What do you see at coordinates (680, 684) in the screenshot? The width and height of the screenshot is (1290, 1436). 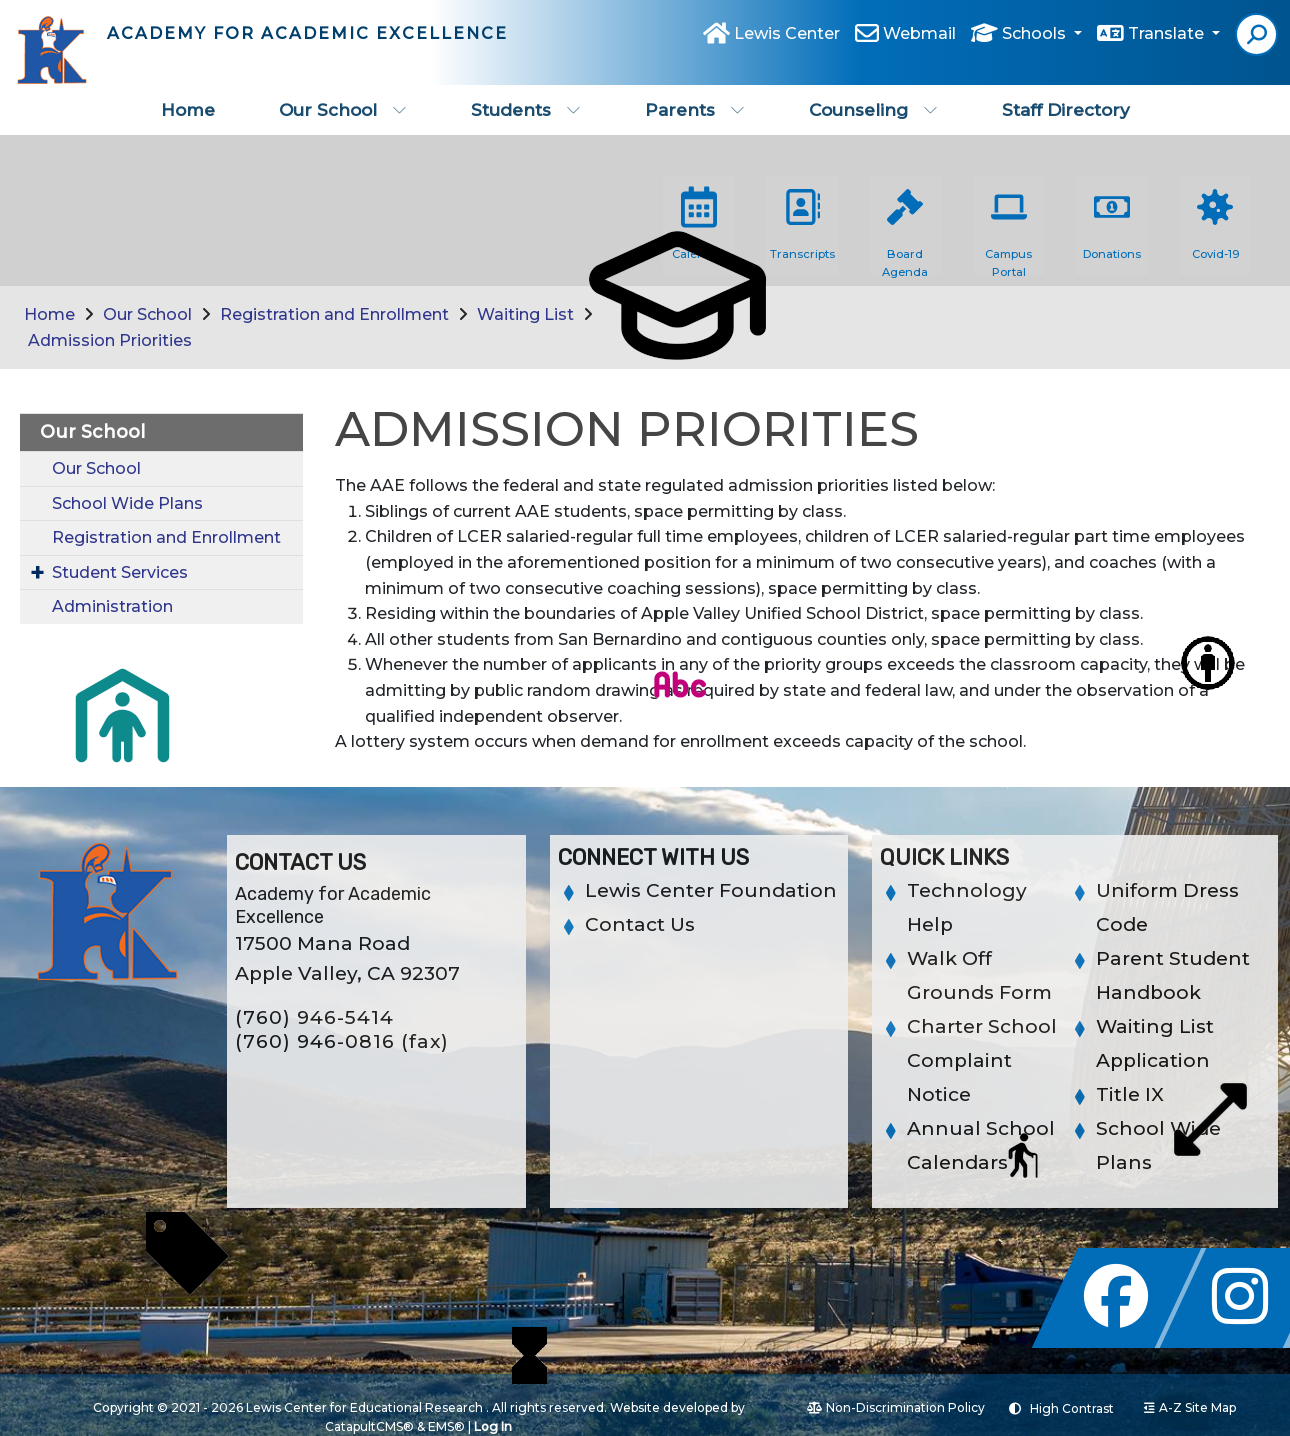 I see `access text formatting options` at bounding box center [680, 684].